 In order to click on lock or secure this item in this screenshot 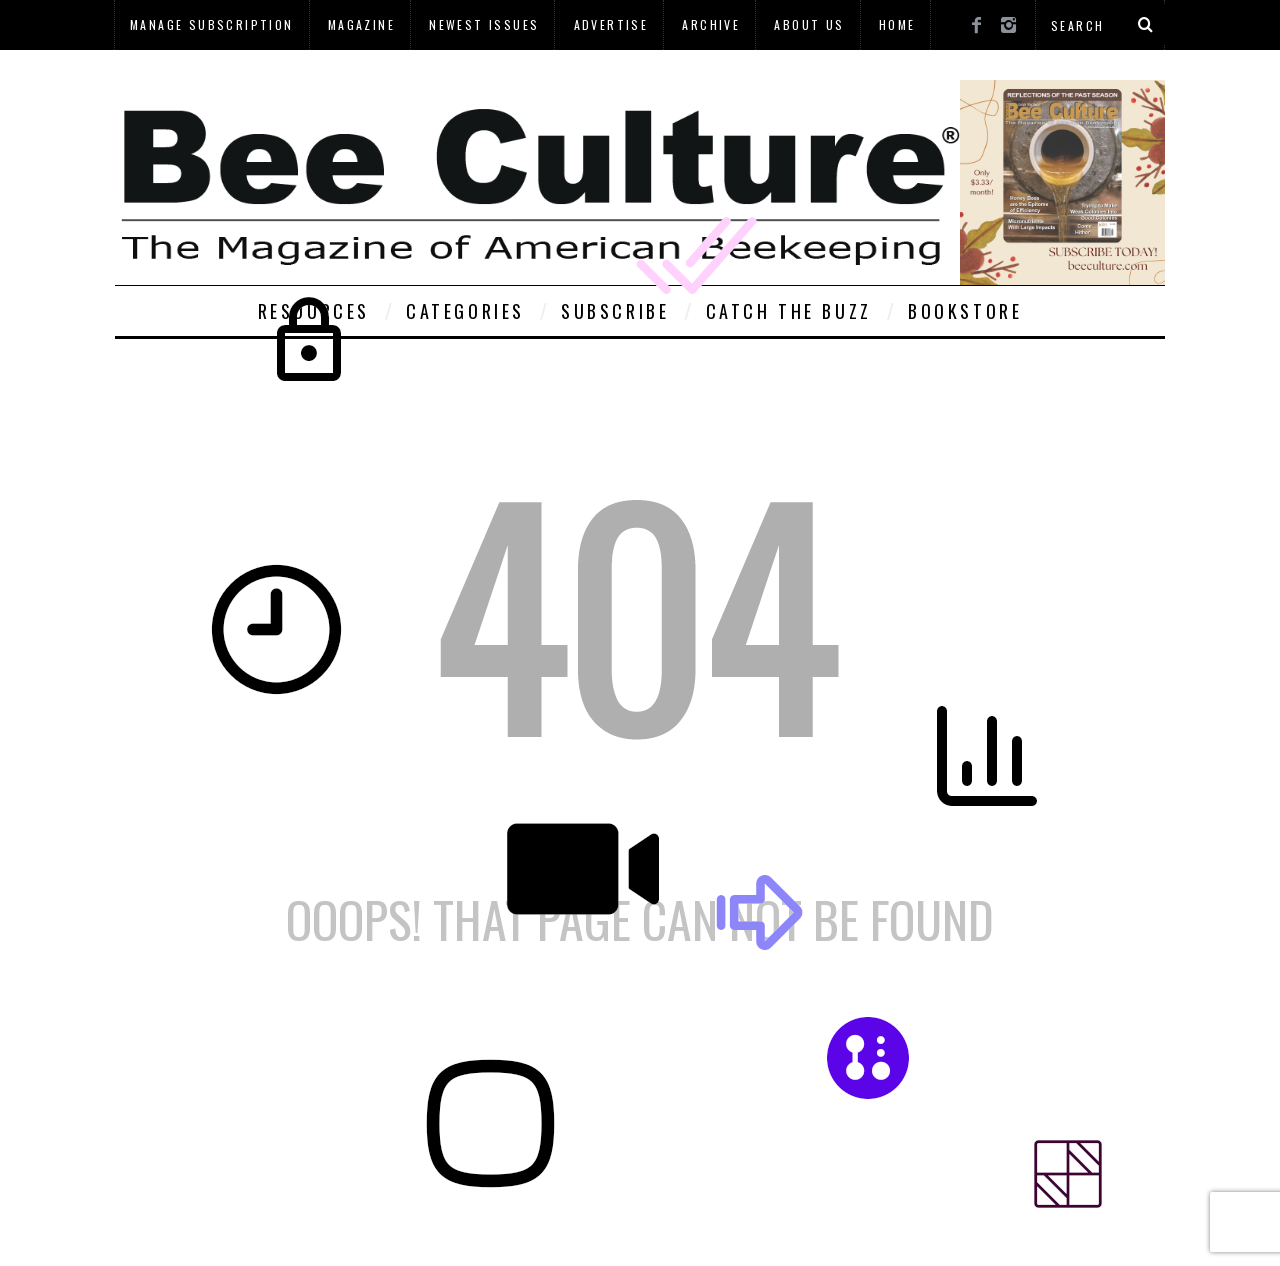, I will do `click(309, 341)`.